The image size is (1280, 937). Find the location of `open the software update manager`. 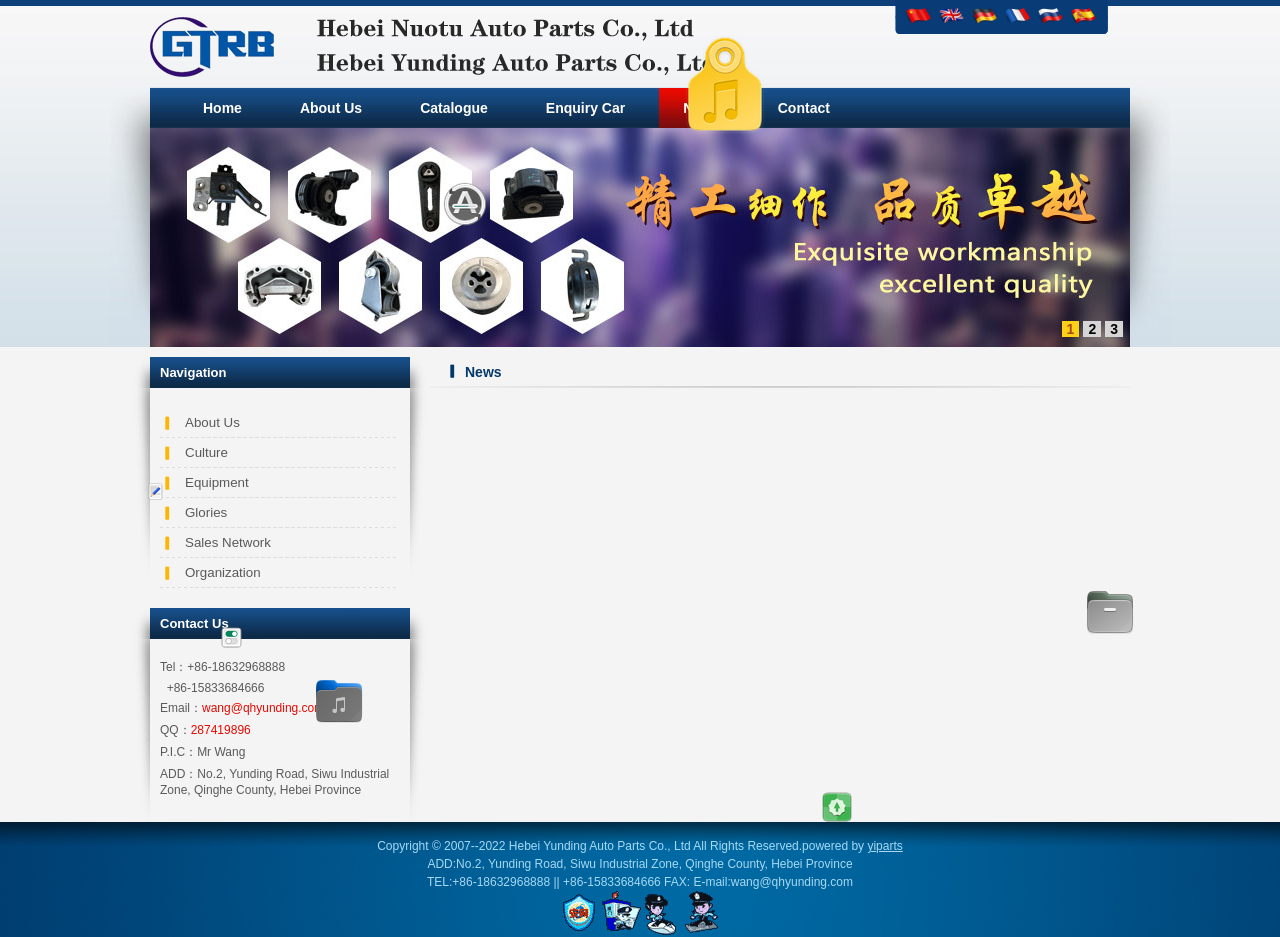

open the software update manager is located at coordinates (465, 204).